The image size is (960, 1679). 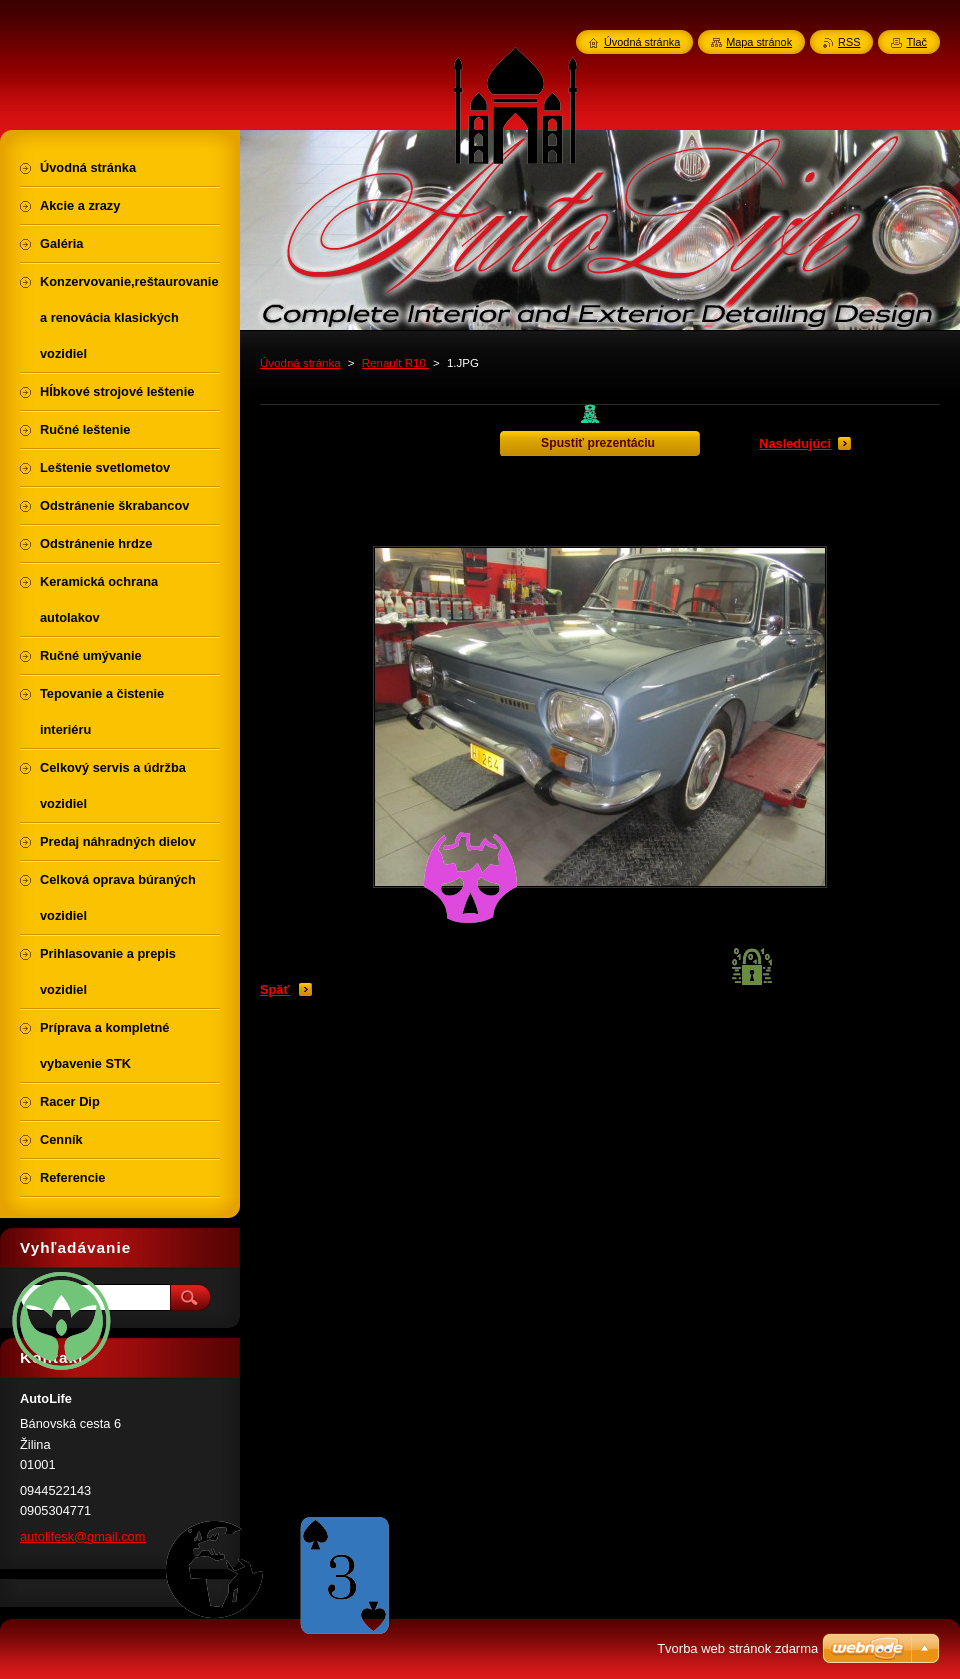 What do you see at coordinates (470, 878) in the screenshot?
I see `indicates player death or game over state` at bounding box center [470, 878].